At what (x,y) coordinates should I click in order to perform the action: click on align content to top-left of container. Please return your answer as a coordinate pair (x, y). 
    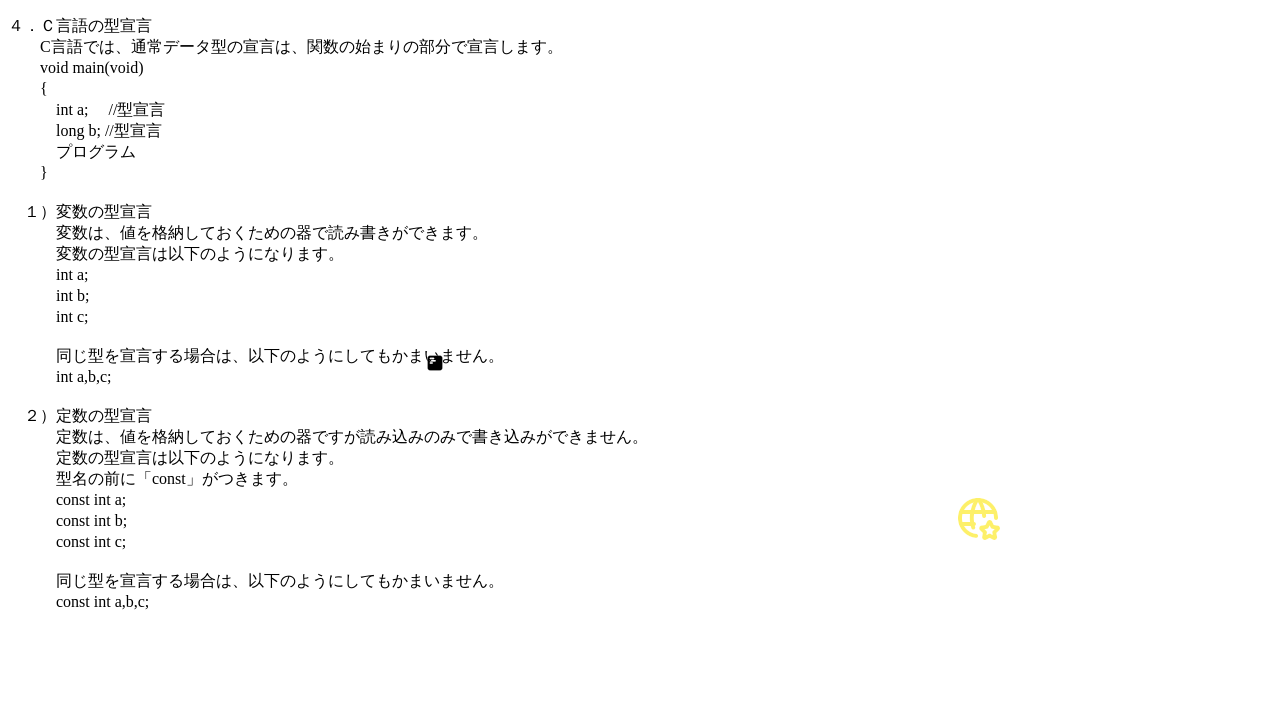
    Looking at the image, I should click on (435, 363).